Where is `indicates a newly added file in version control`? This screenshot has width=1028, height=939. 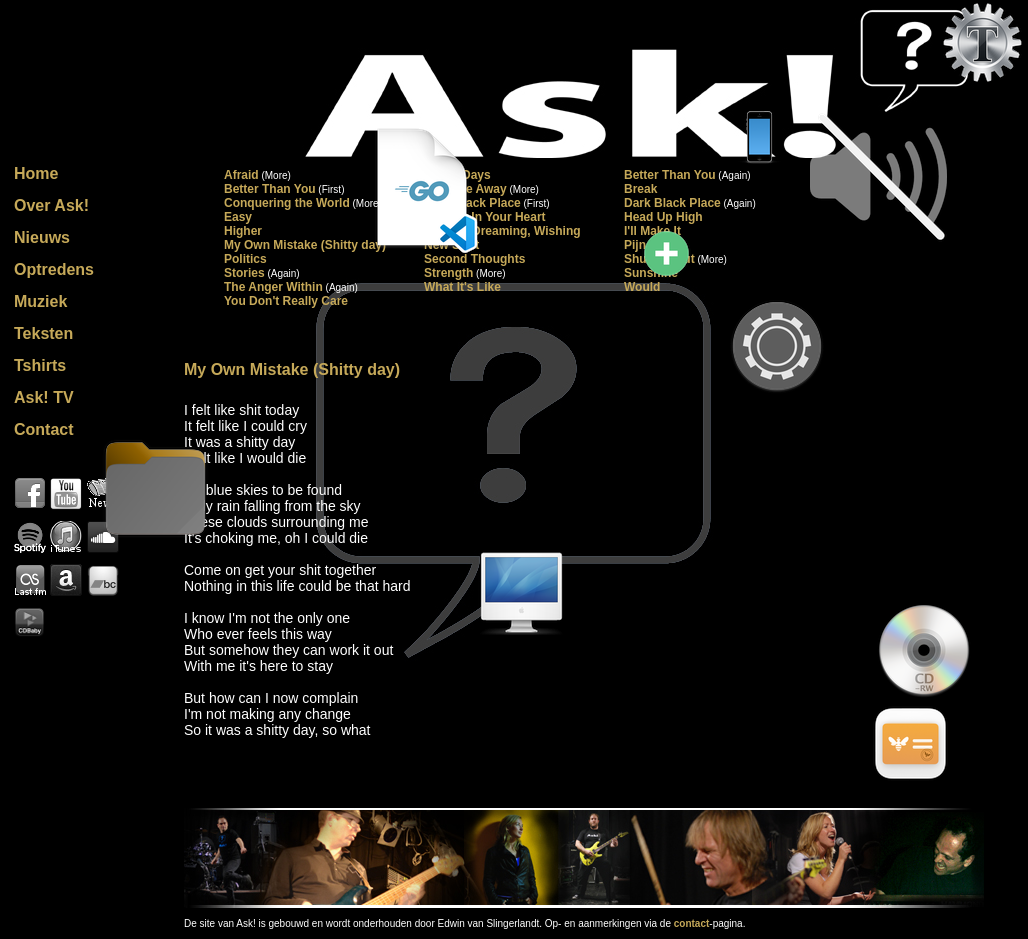 indicates a newly added file in version control is located at coordinates (666, 253).